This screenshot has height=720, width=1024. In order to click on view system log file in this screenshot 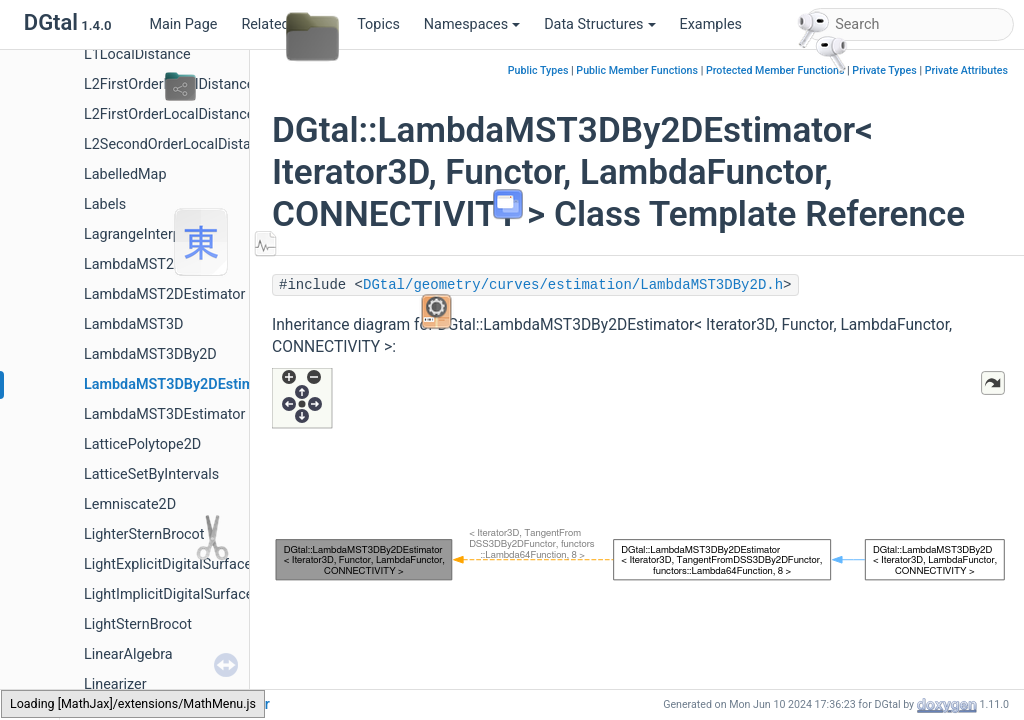, I will do `click(265, 243)`.